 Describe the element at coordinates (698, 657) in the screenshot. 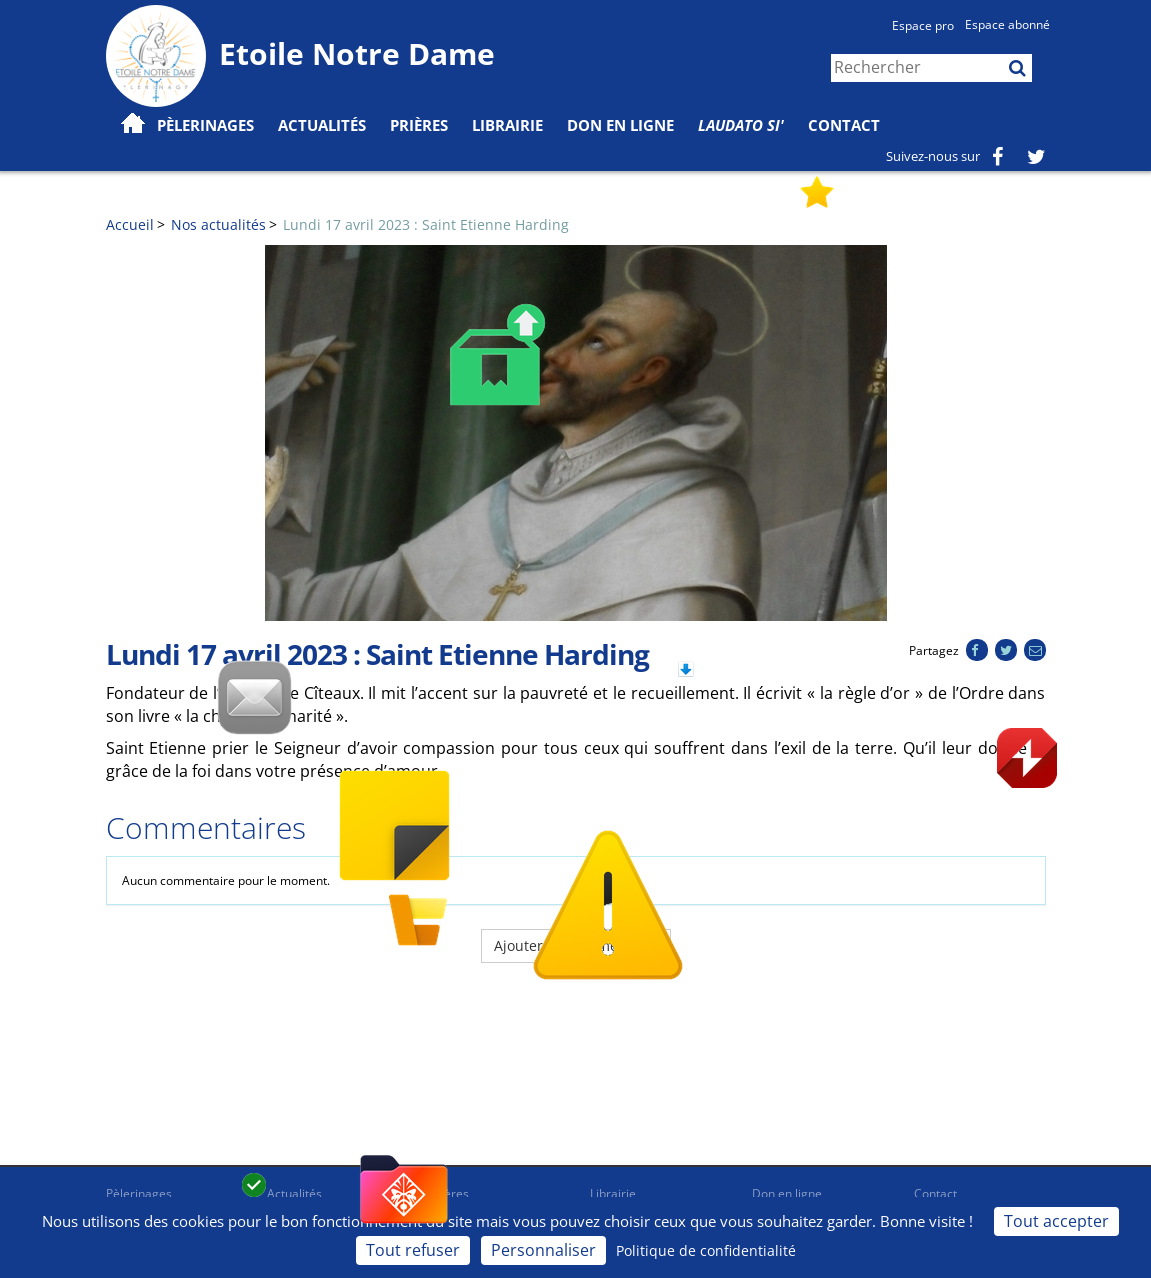

I see `indicates a file or item is being downloaded` at that location.